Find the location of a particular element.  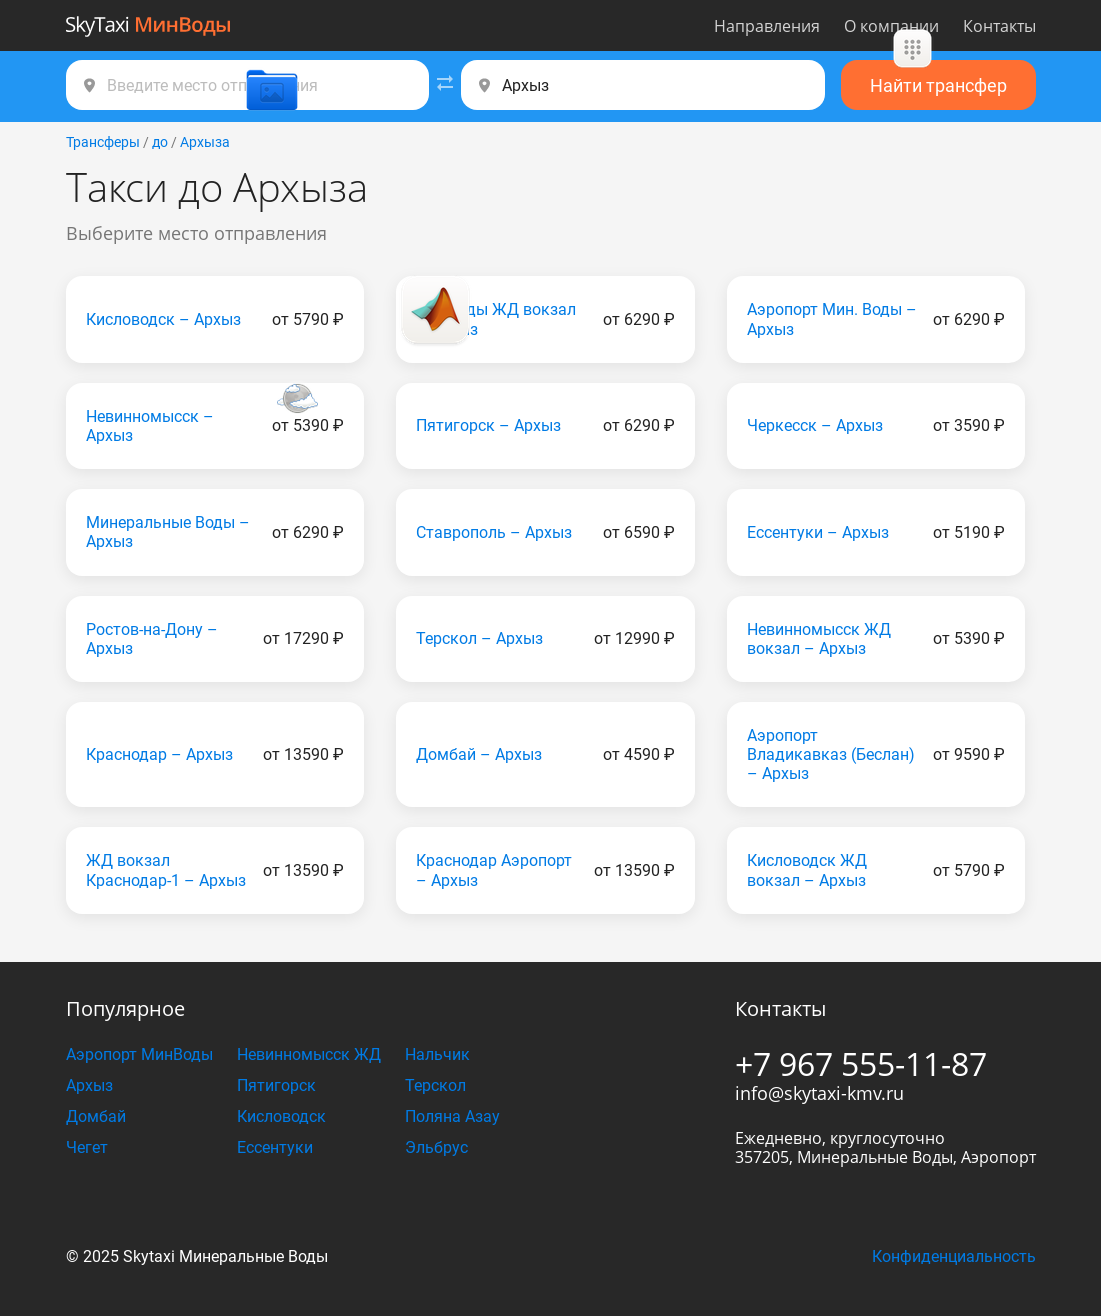

open the phone dialpad is located at coordinates (912, 48).